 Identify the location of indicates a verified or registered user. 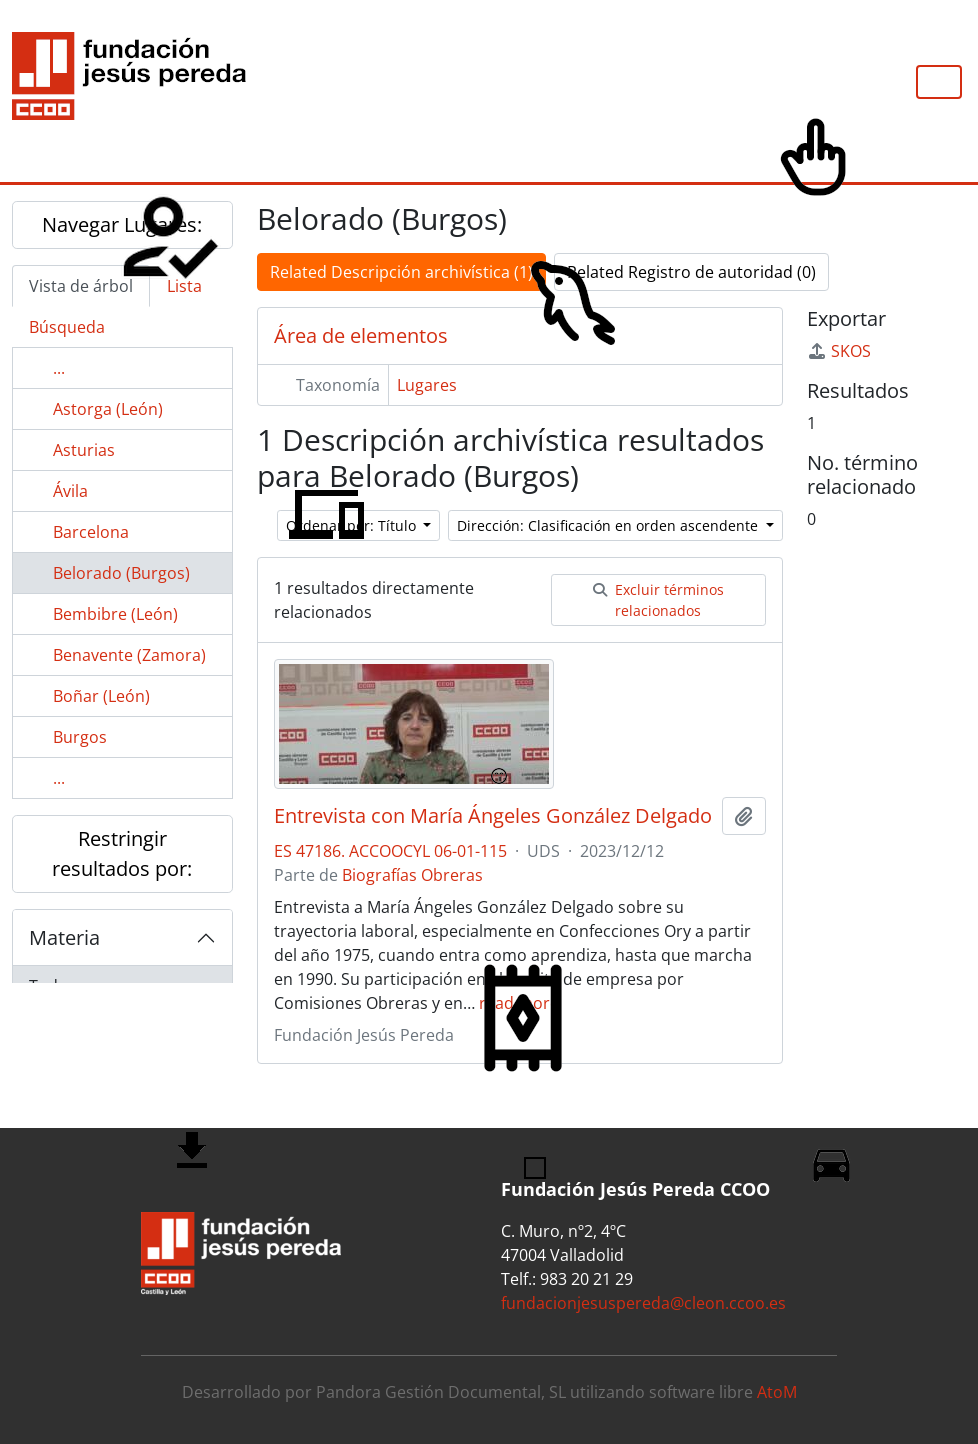
(168, 236).